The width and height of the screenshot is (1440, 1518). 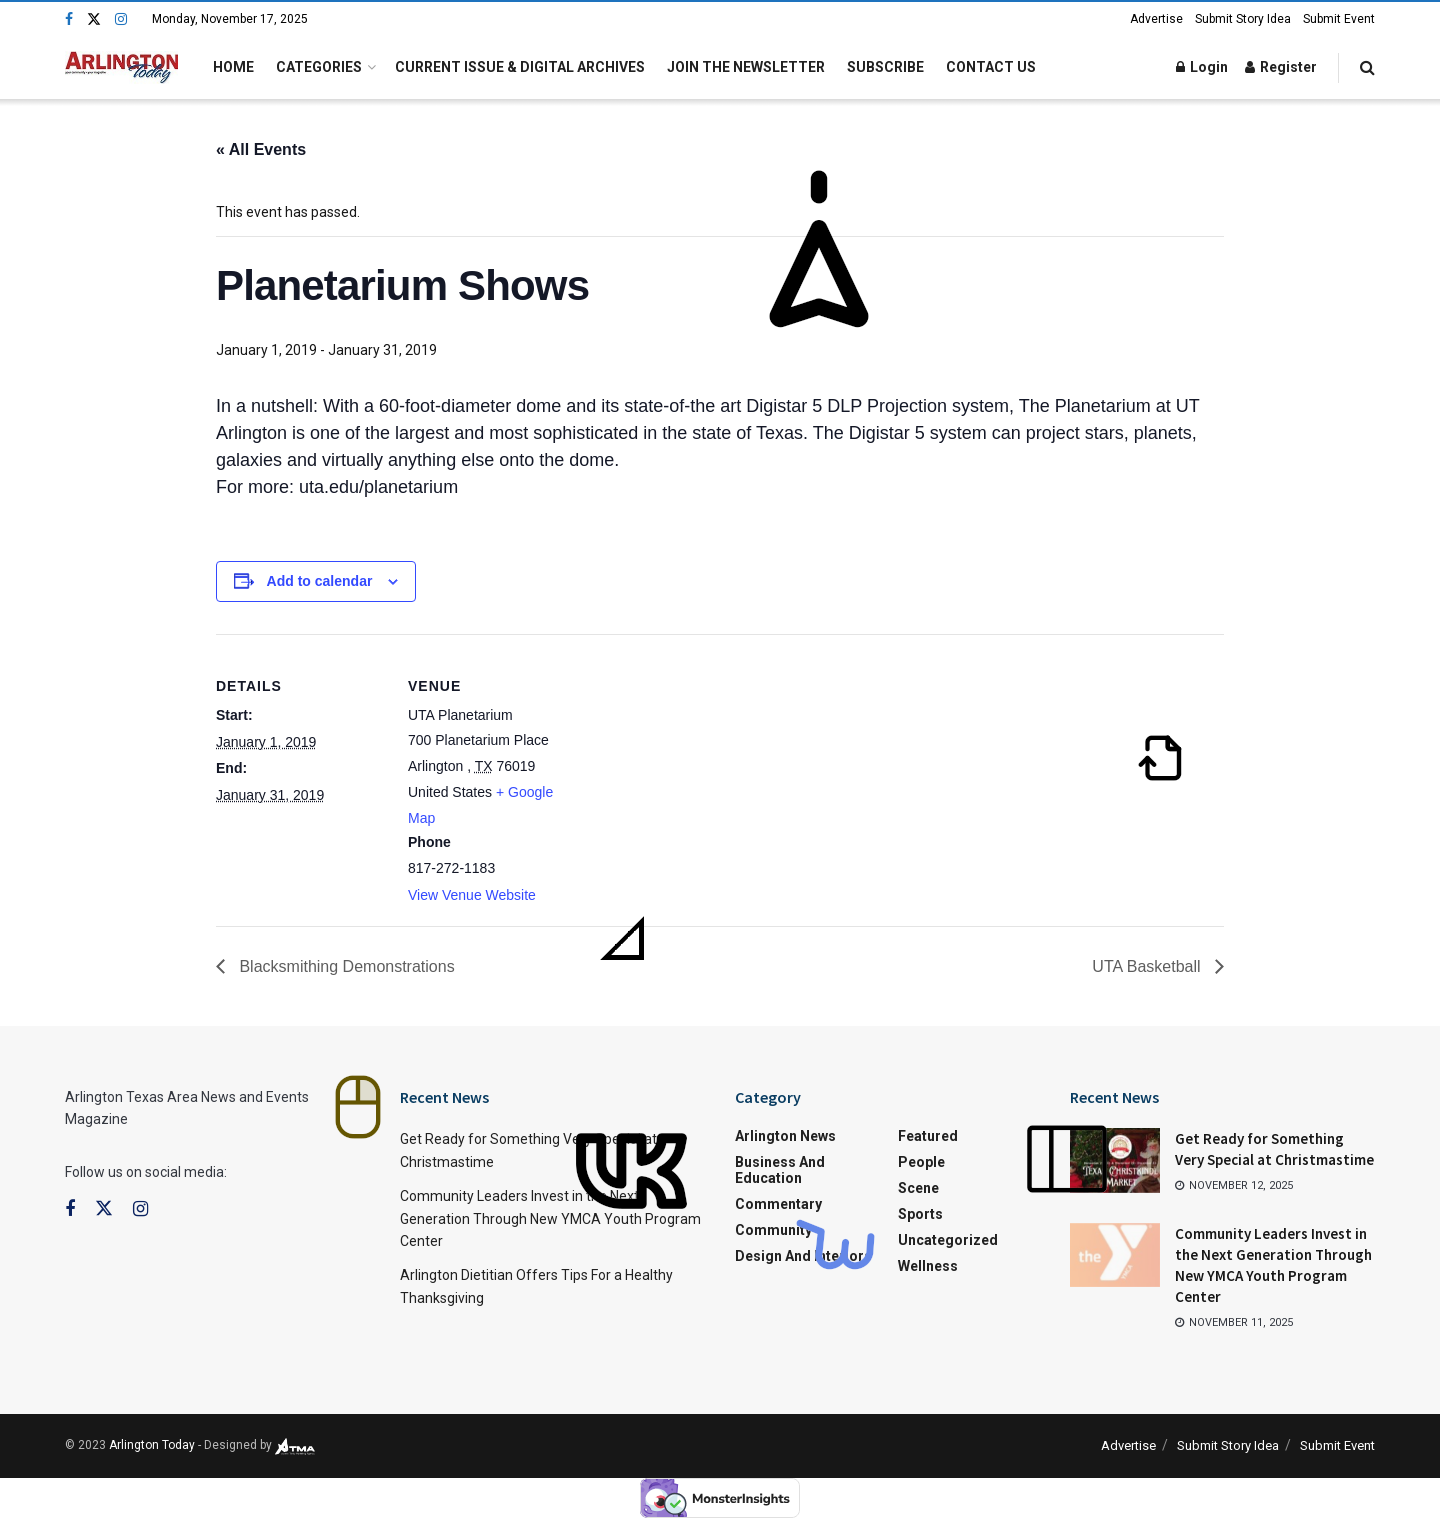 What do you see at coordinates (622, 938) in the screenshot?
I see `indicates no cellular signal available` at bounding box center [622, 938].